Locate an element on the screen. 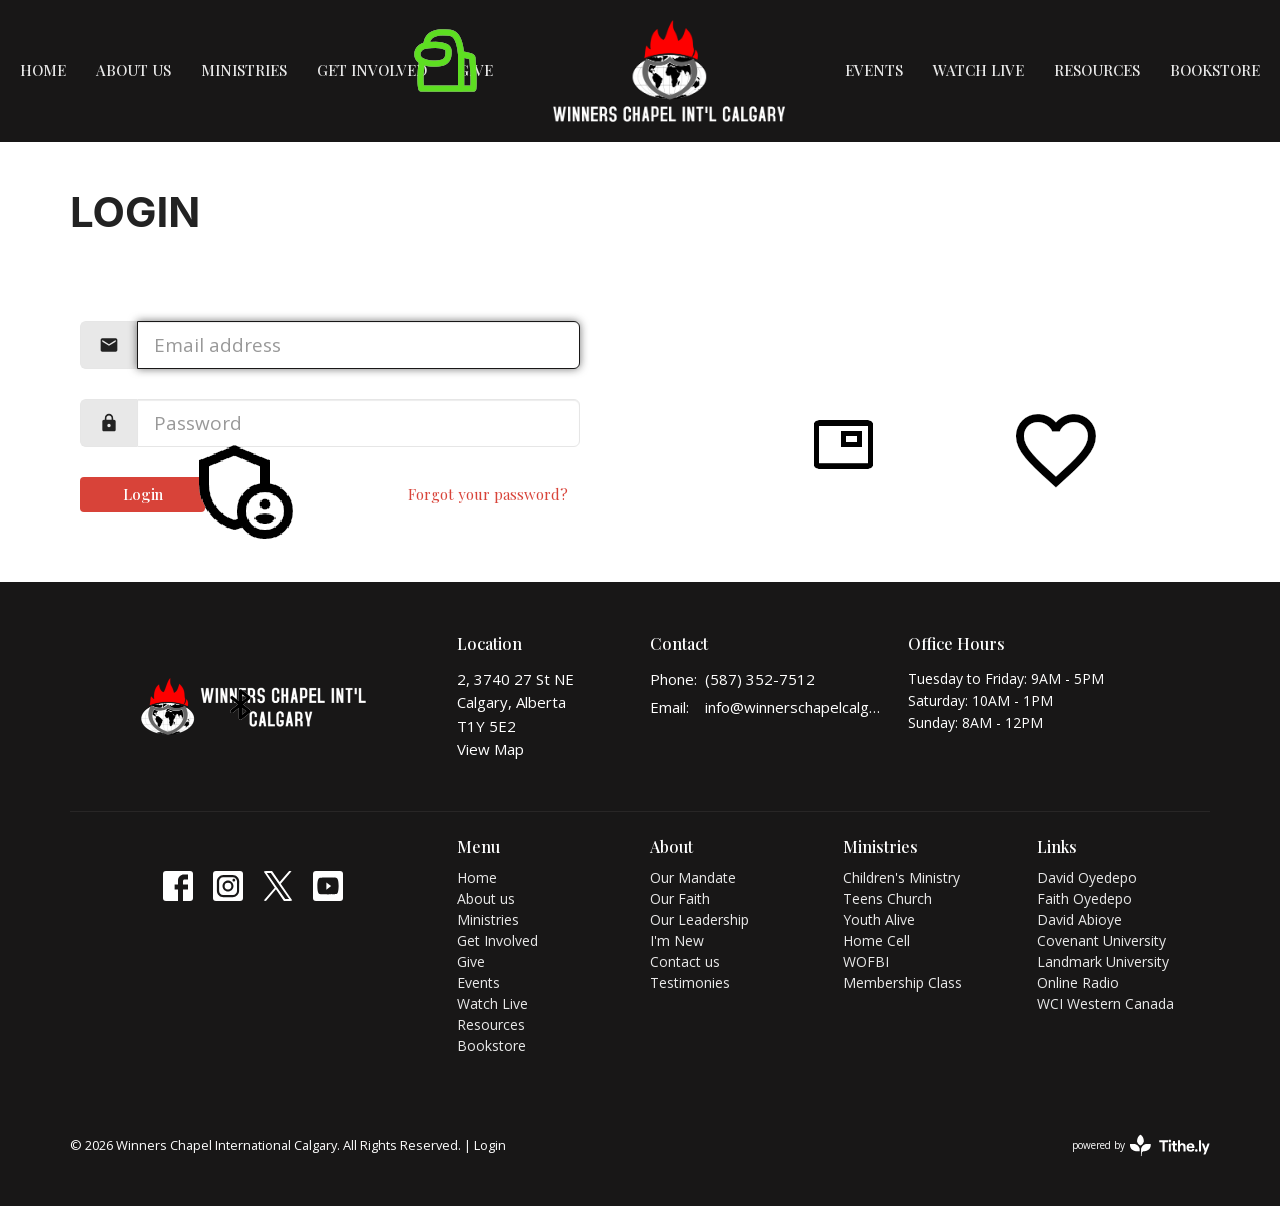  enable picture-in-picture mode is located at coordinates (843, 444).